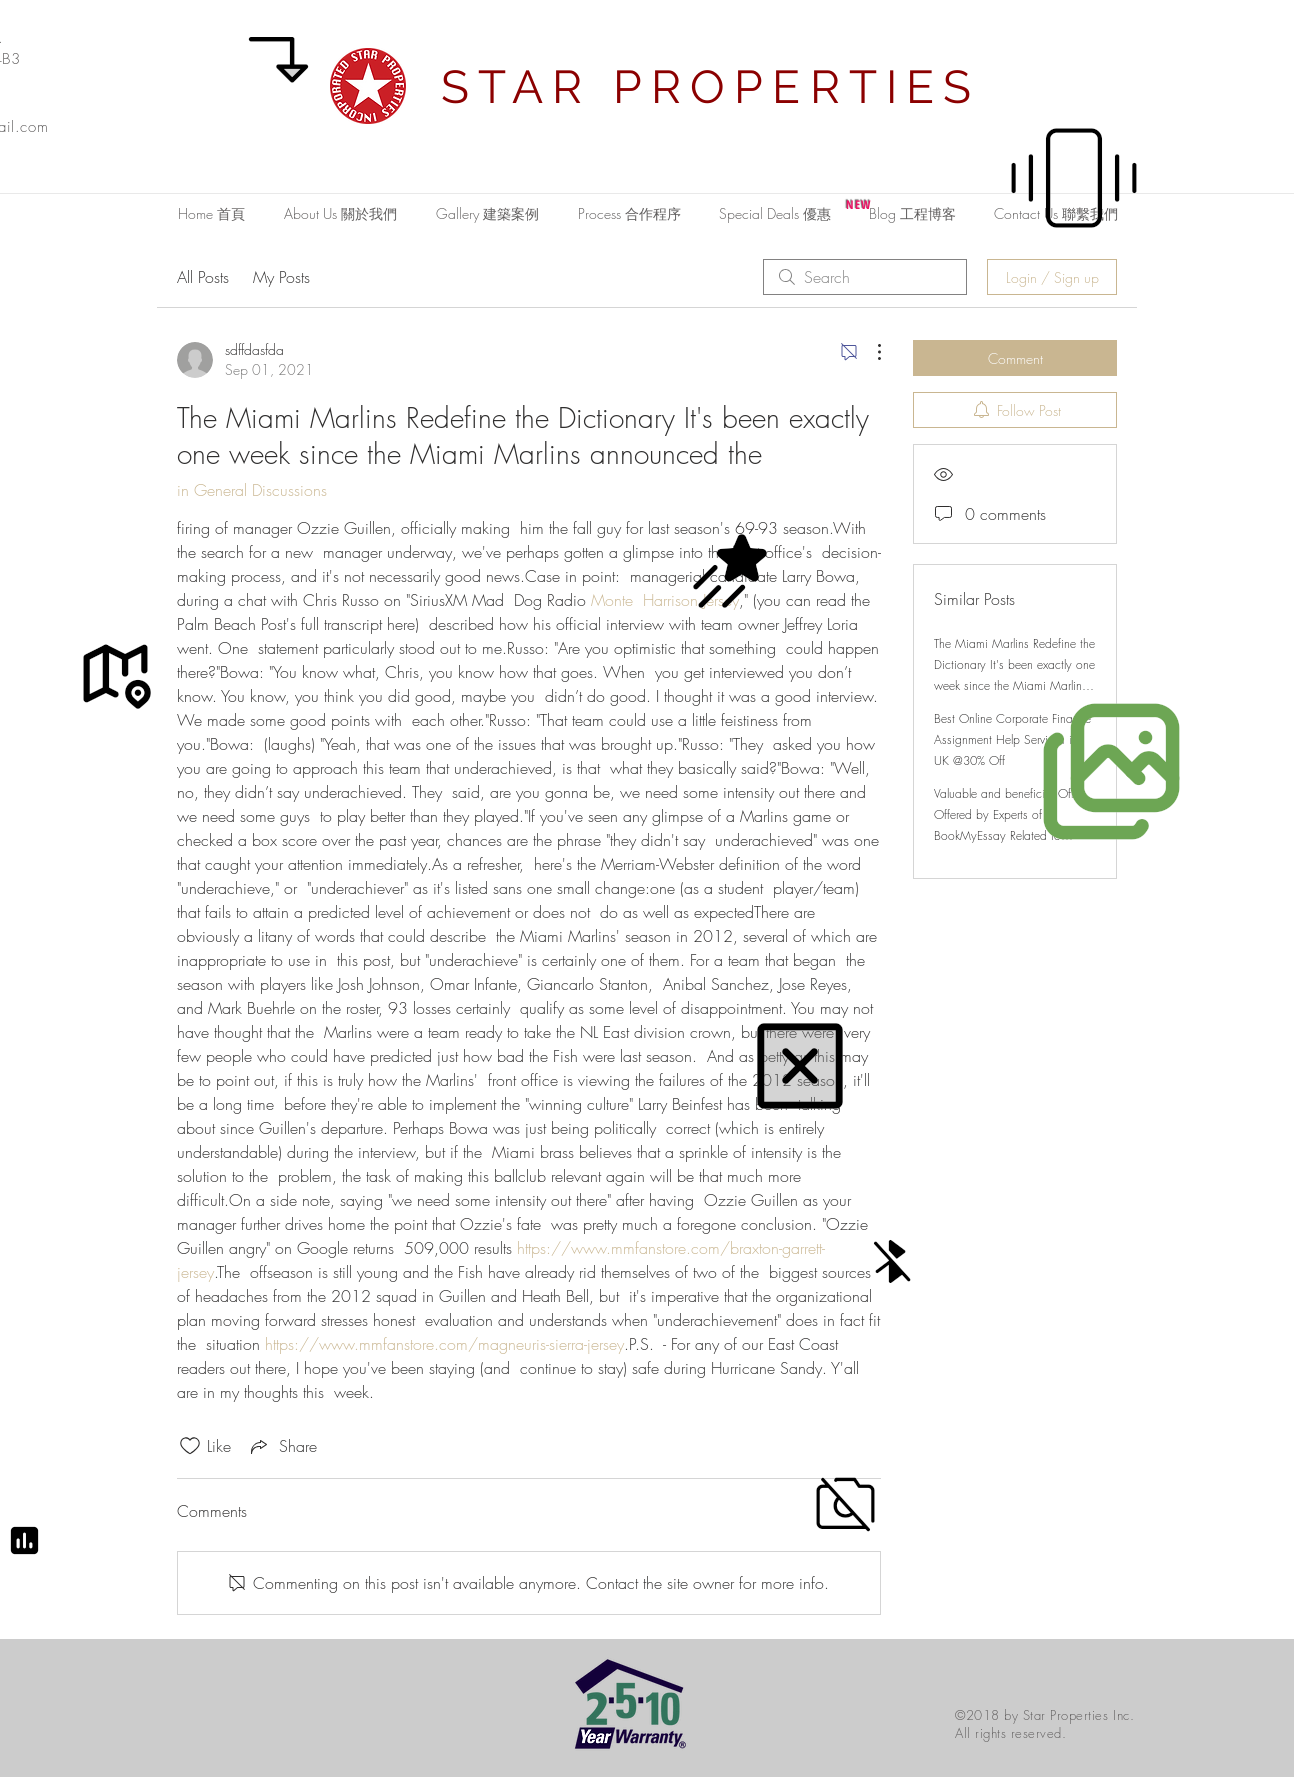  Describe the element at coordinates (1111, 771) in the screenshot. I see `access your photo library` at that location.